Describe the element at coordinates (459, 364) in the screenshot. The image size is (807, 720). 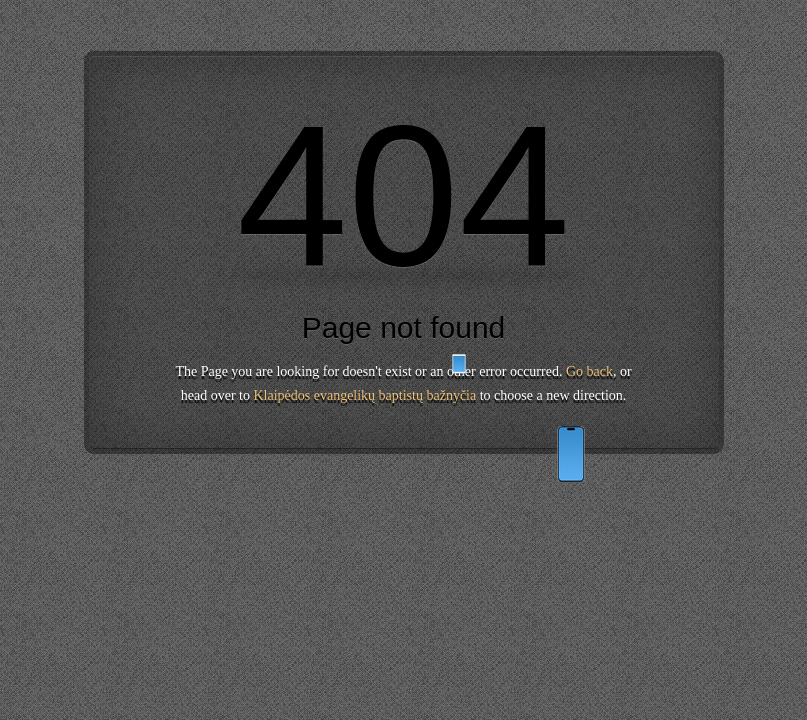
I see `iPad Air with cellular connectivity` at that location.